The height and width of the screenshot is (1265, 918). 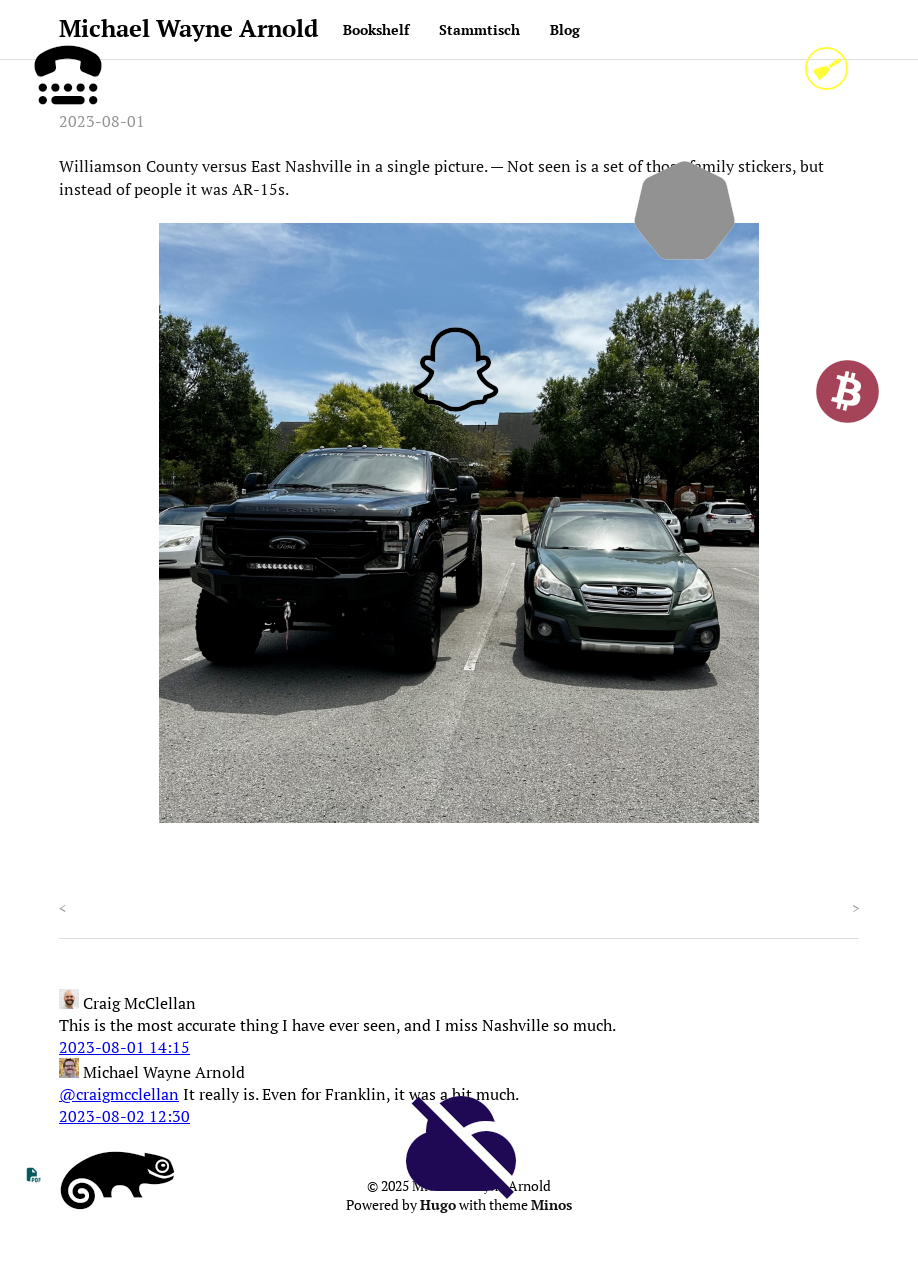 What do you see at coordinates (33, 1174) in the screenshot?
I see `view or open a PDF document` at bounding box center [33, 1174].